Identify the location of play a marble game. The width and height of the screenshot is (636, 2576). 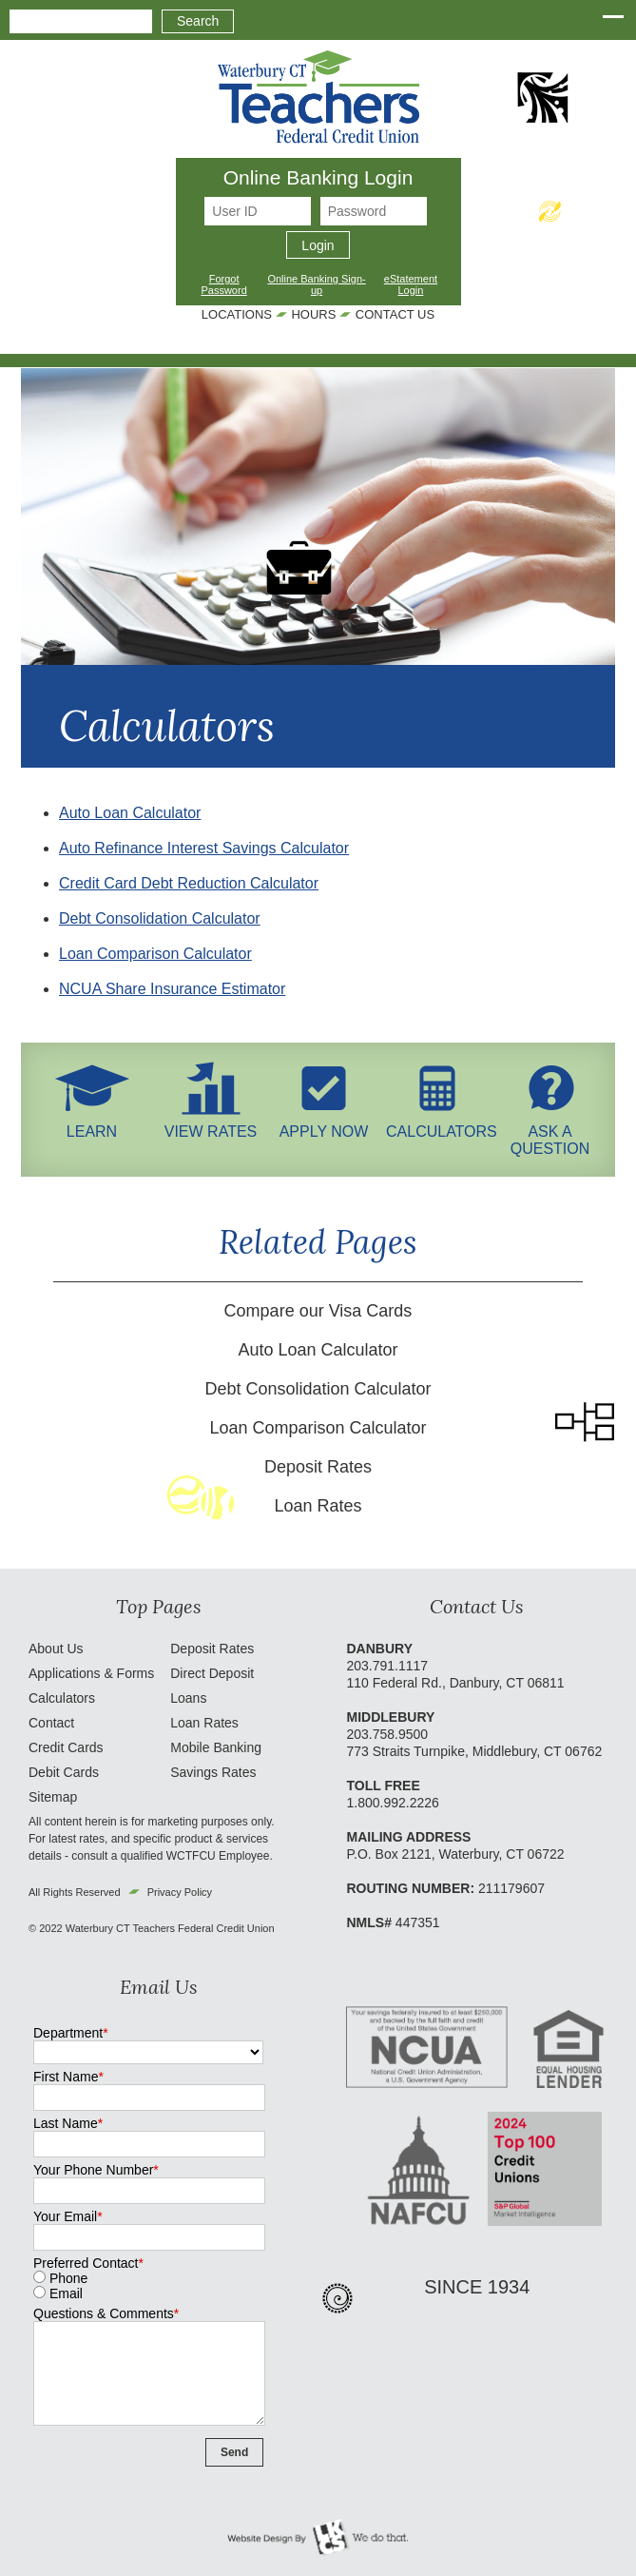
(201, 1489).